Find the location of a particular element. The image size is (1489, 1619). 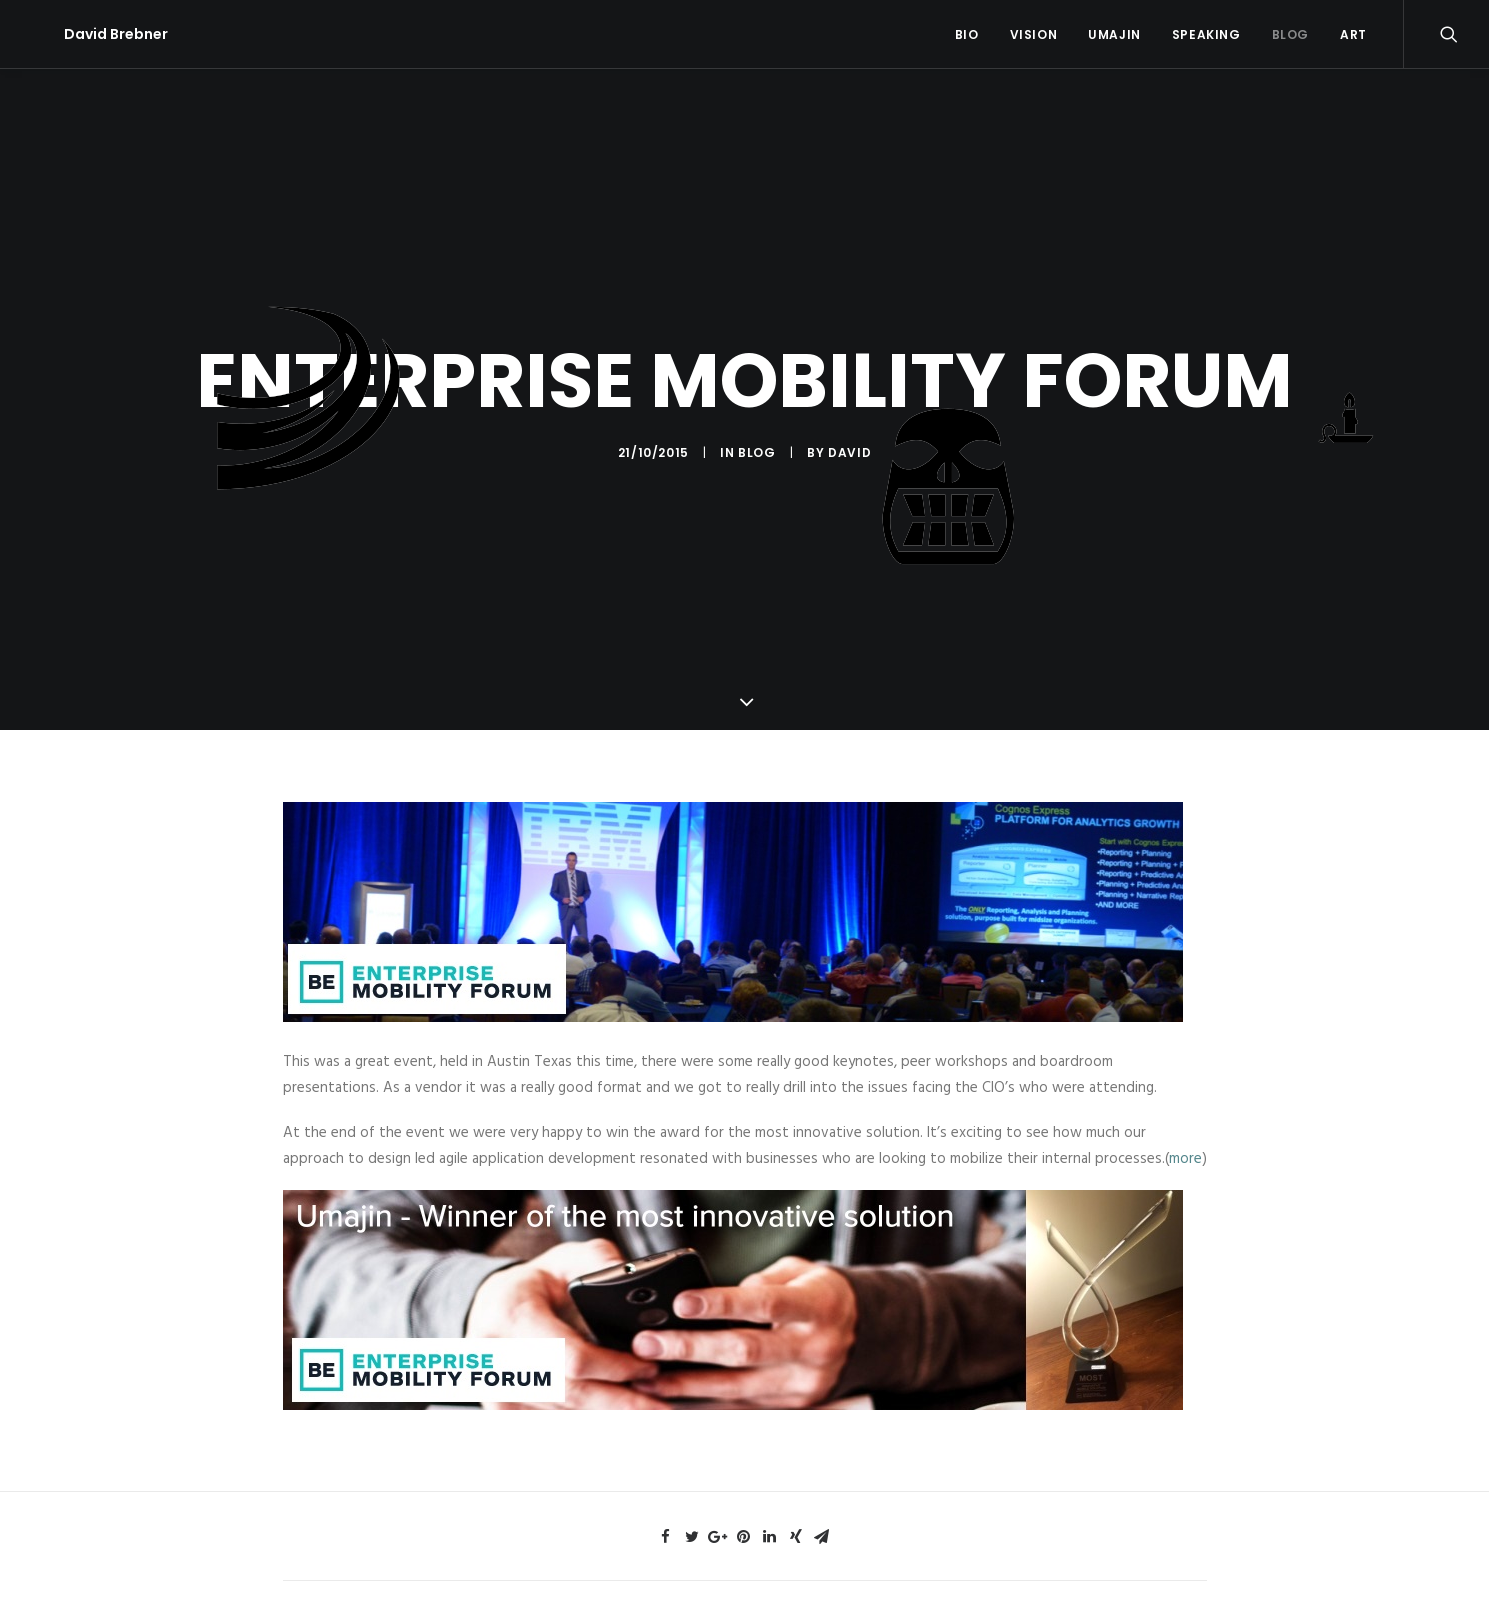

select a totem or tribal-themed game element is located at coordinates (949, 486).